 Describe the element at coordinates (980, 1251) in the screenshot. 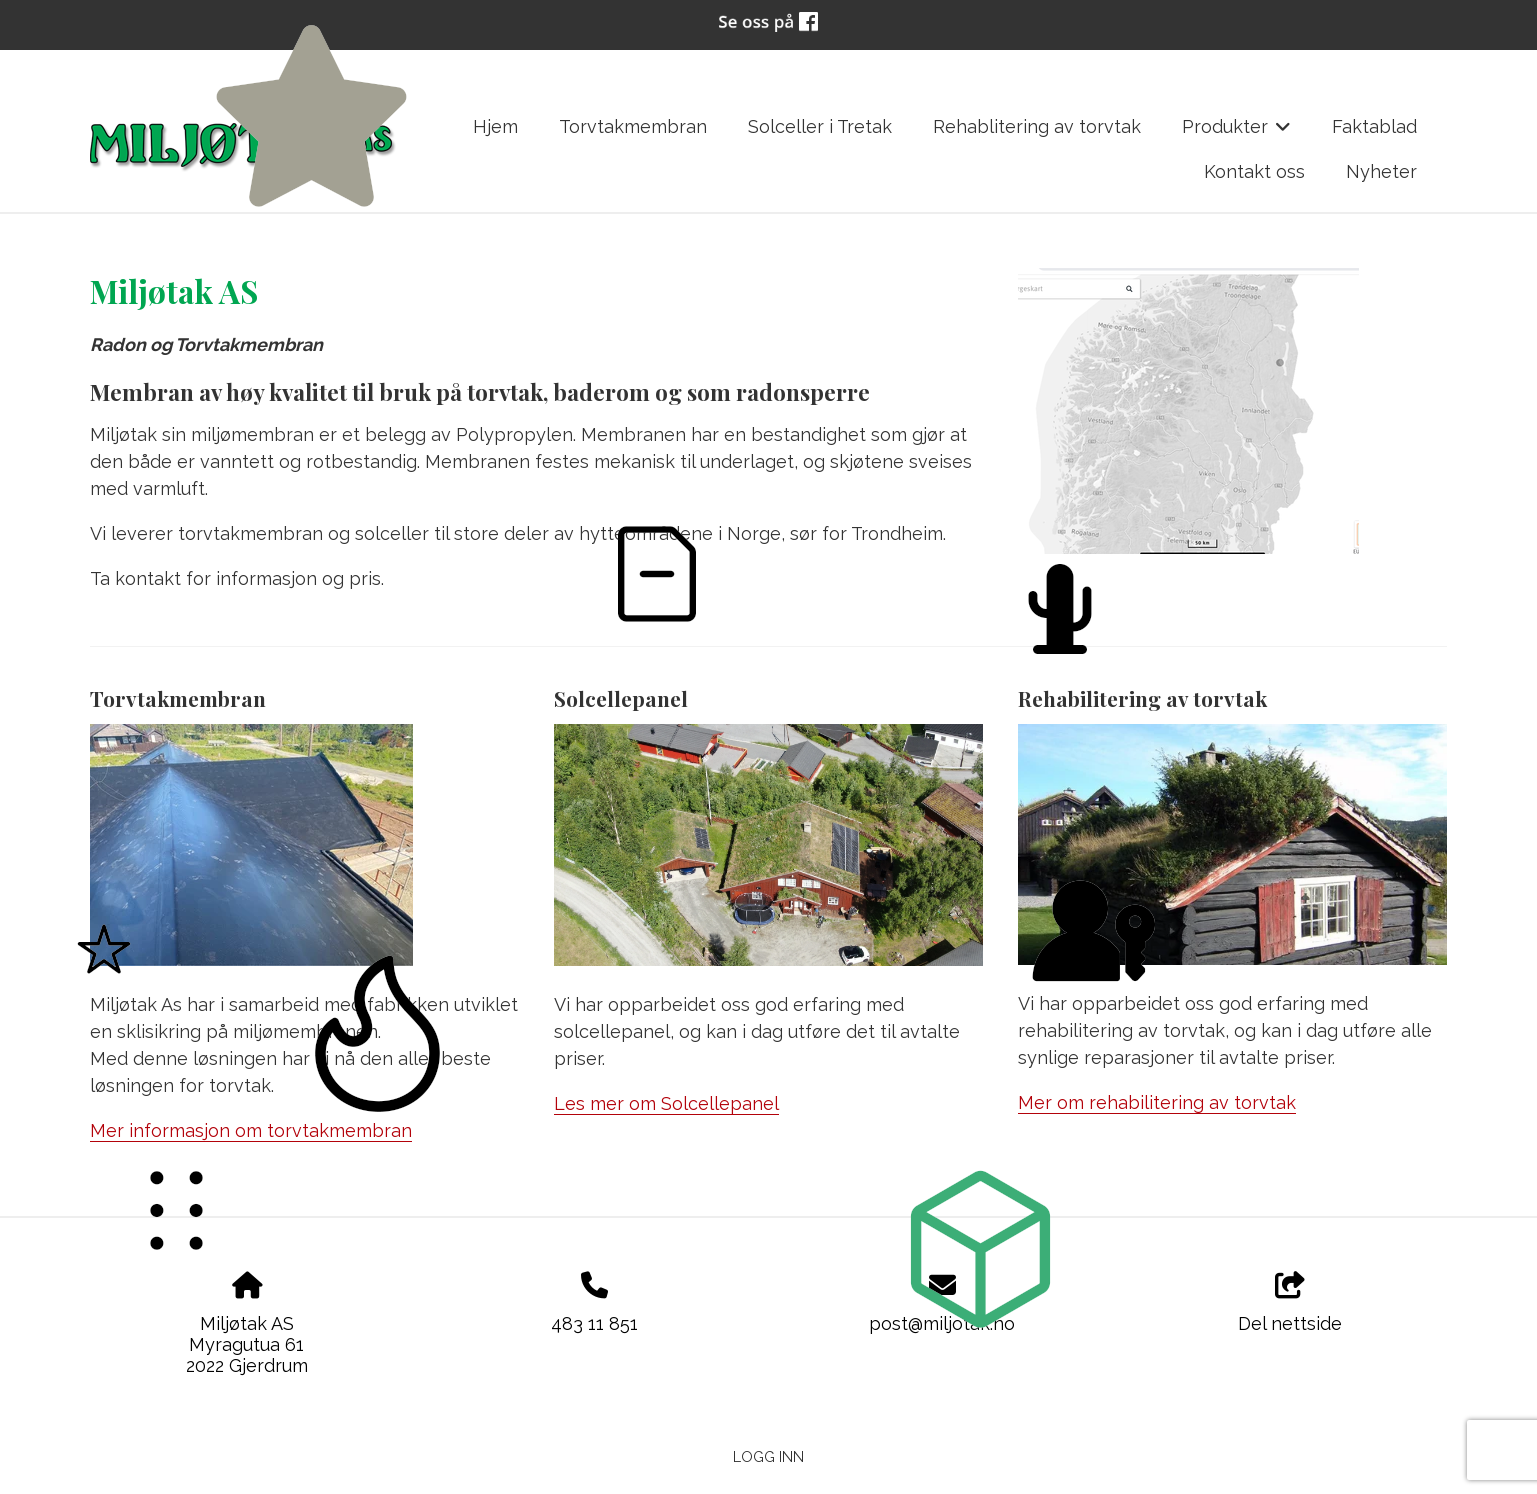

I see `view package or dependency details` at that location.